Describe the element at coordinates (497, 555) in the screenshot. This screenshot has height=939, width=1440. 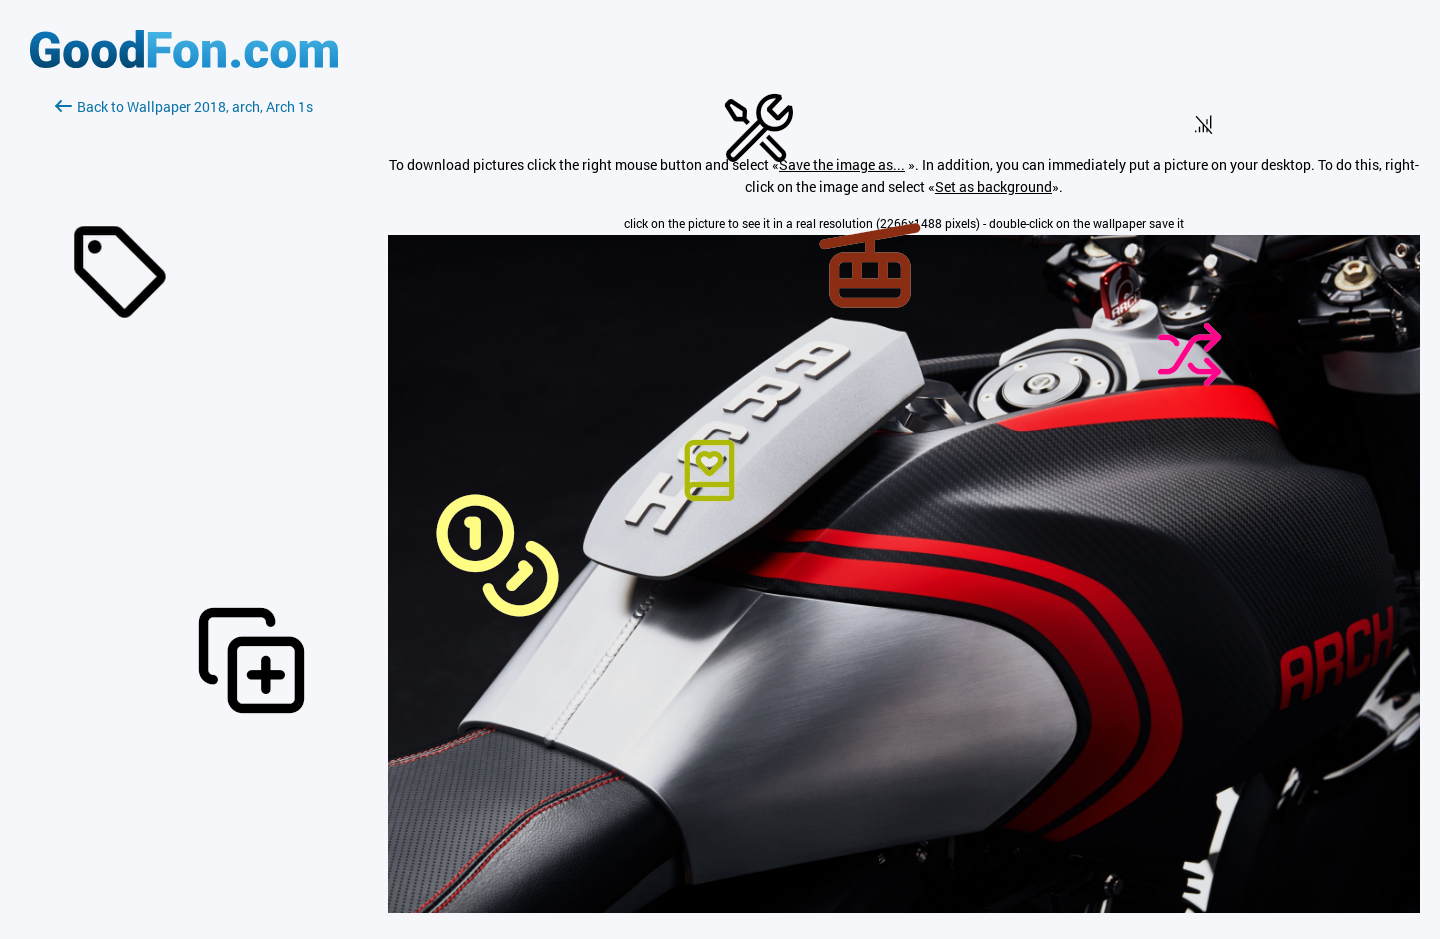
I see `view your coin balance or currency` at that location.